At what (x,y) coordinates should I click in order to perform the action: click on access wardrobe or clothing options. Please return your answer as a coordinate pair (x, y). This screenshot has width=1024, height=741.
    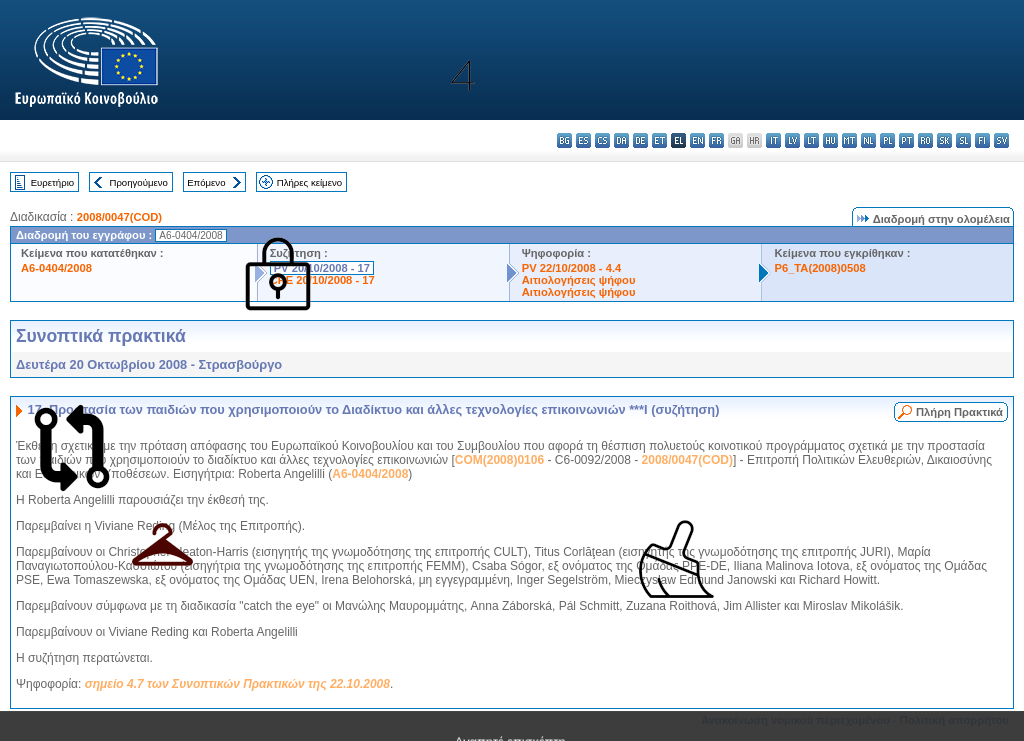
    Looking at the image, I should click on (162, 547).